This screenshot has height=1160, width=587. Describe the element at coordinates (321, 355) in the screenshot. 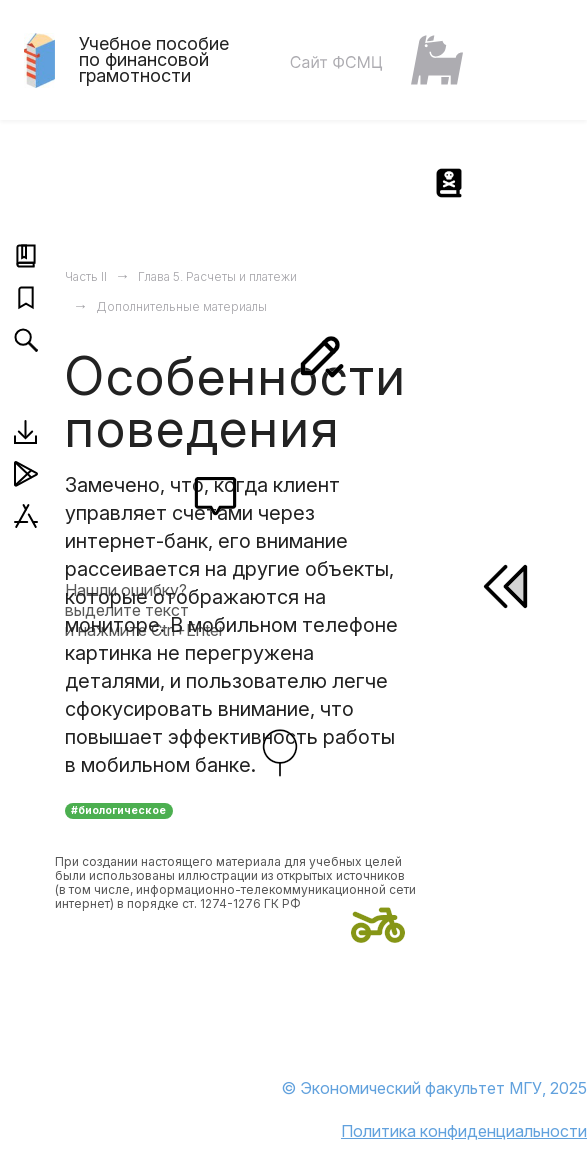

I see `edit completed or saved successfully` at that location.